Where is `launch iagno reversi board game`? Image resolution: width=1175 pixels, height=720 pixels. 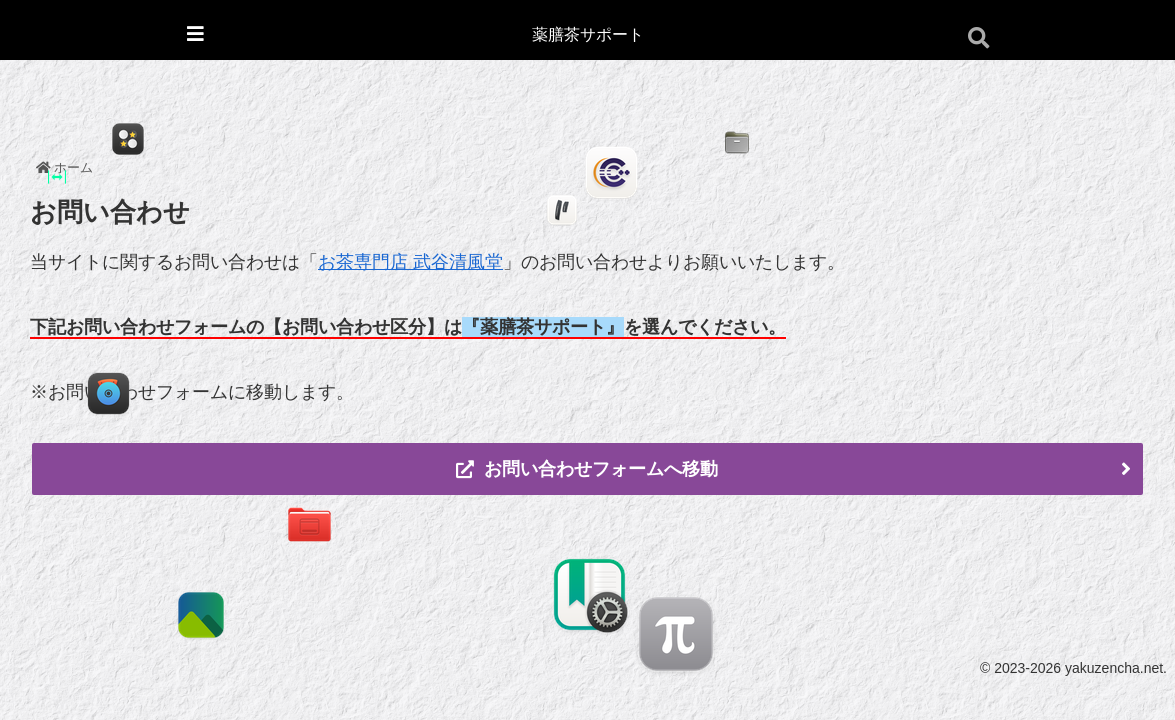 launch iagno reversi board game is located at coordinates (128, 139).